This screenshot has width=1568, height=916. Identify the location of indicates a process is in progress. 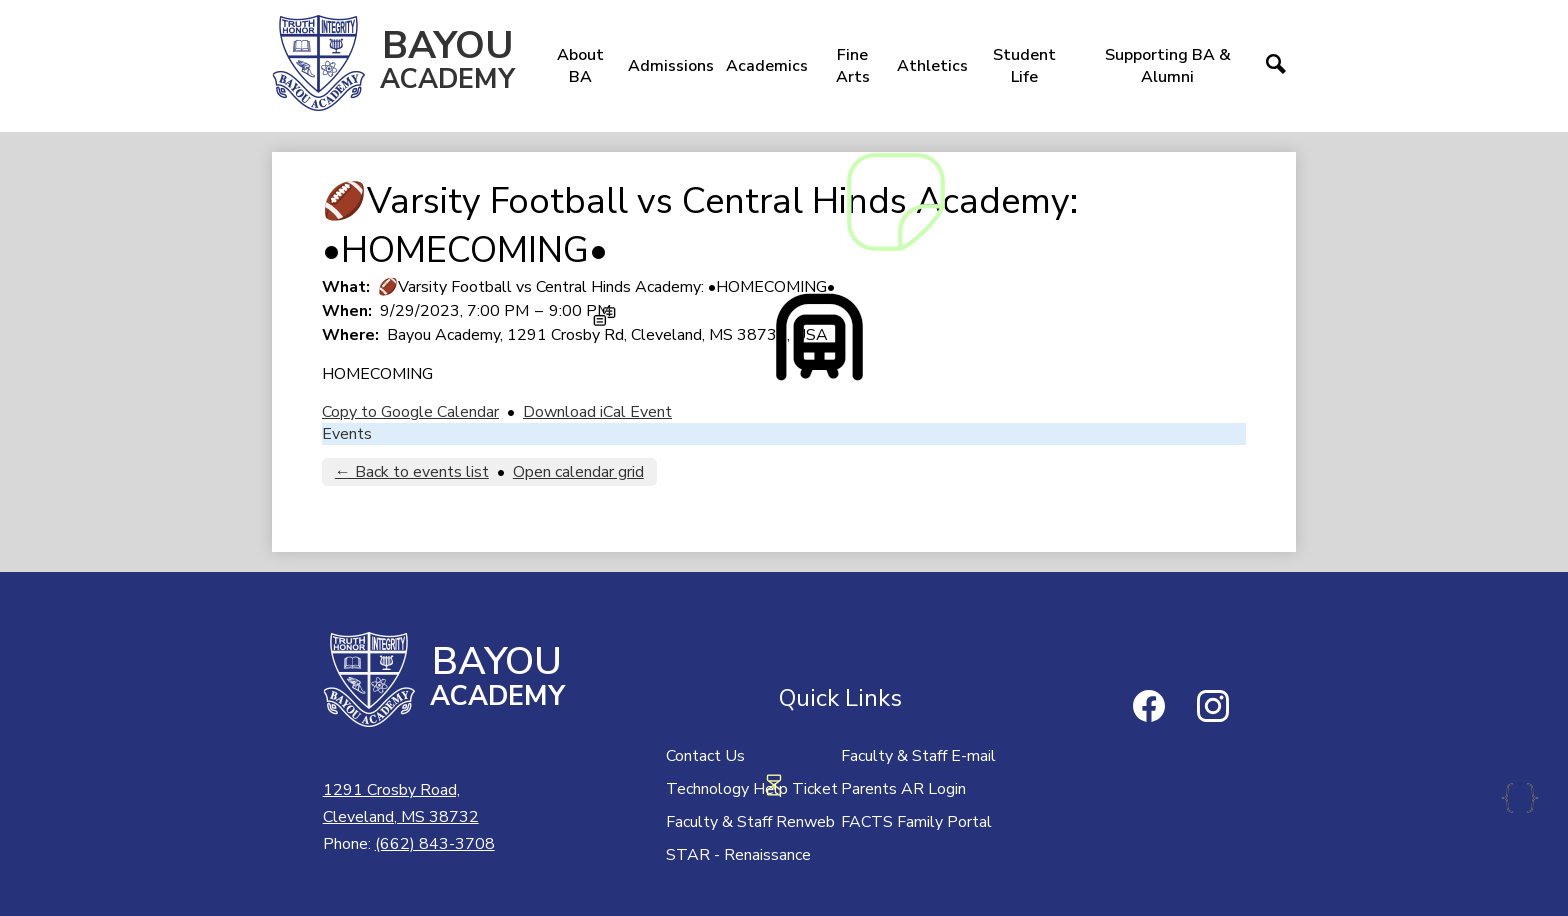
(774, 785).